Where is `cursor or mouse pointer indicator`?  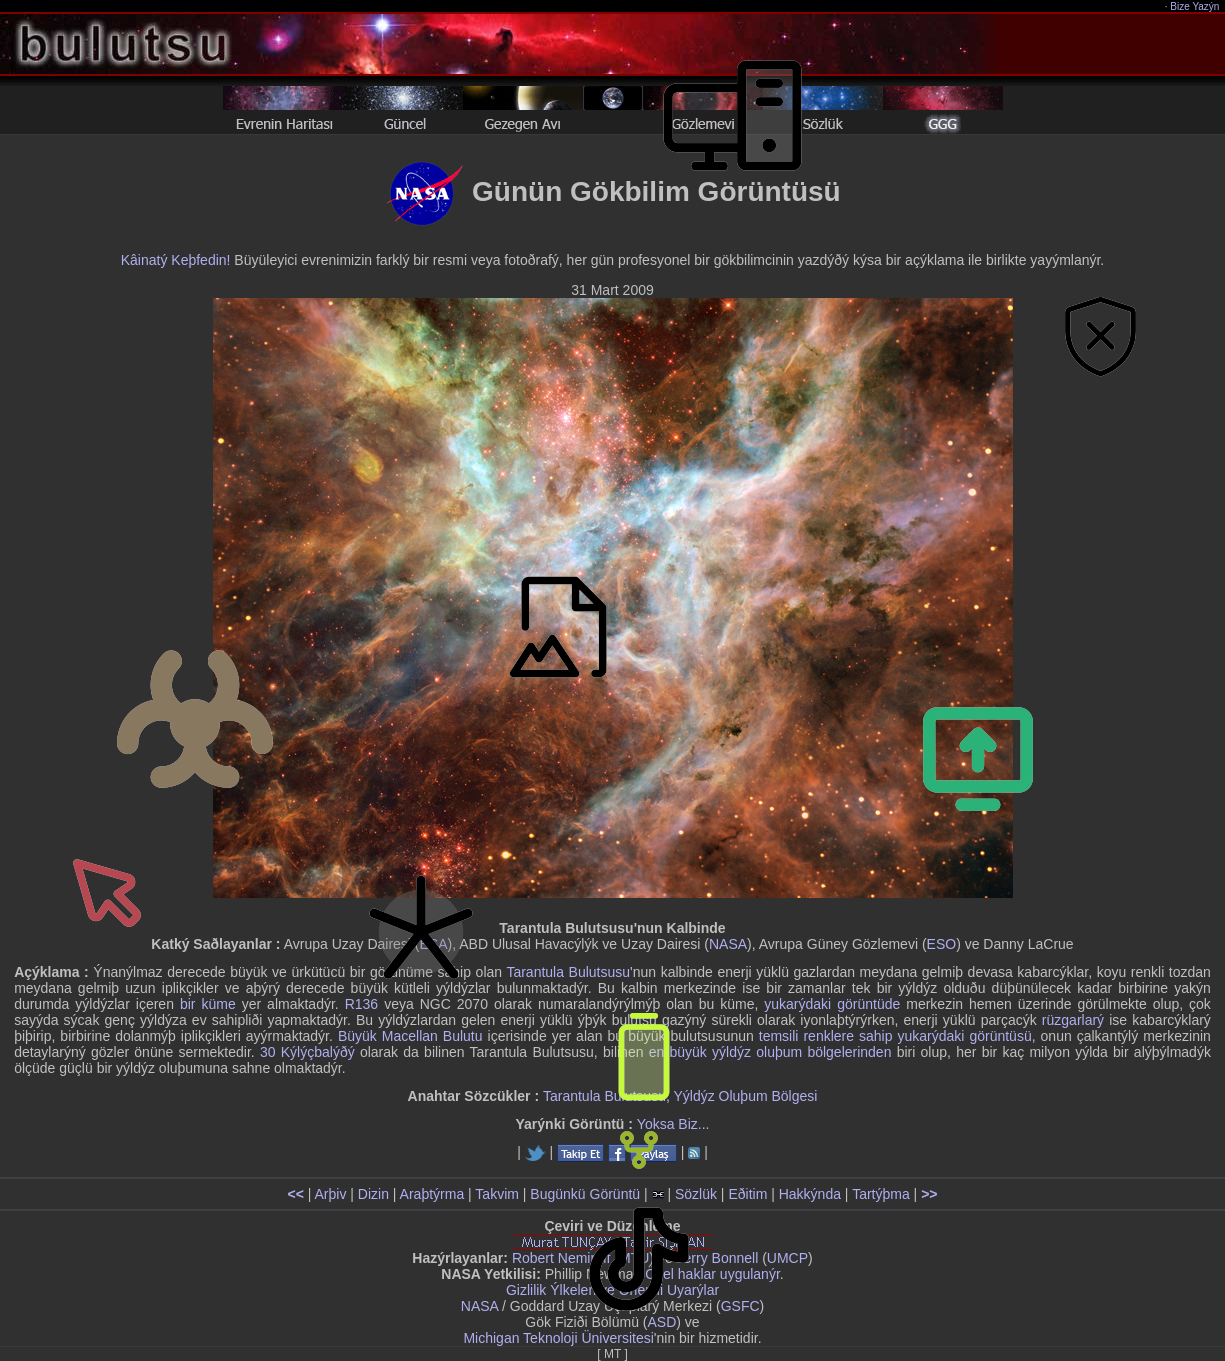 cursor or mouse pointer indicator is located at coordinates (107, 893).